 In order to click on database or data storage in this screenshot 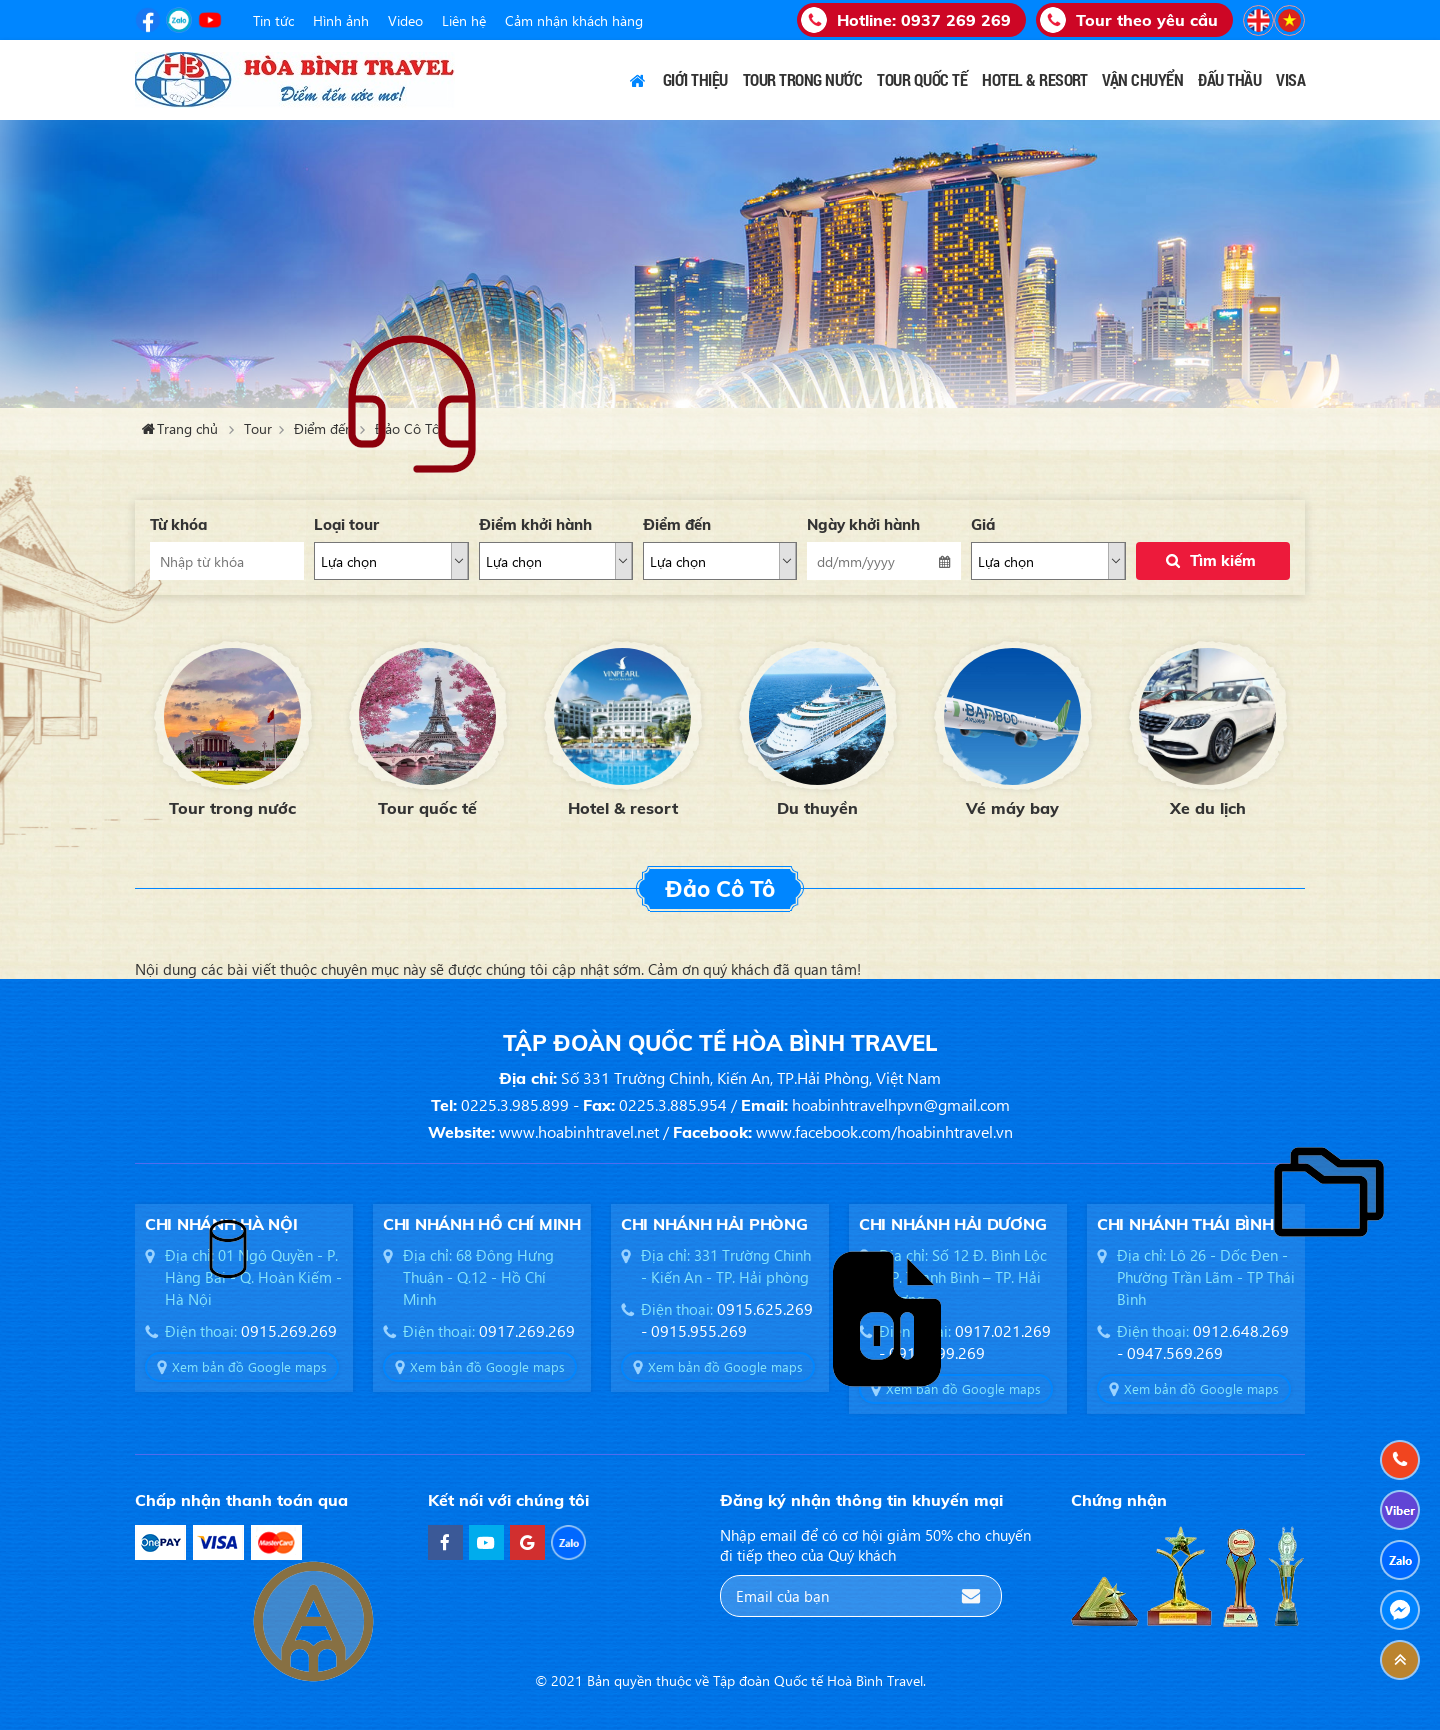, I will do `click(228, 1249)`.